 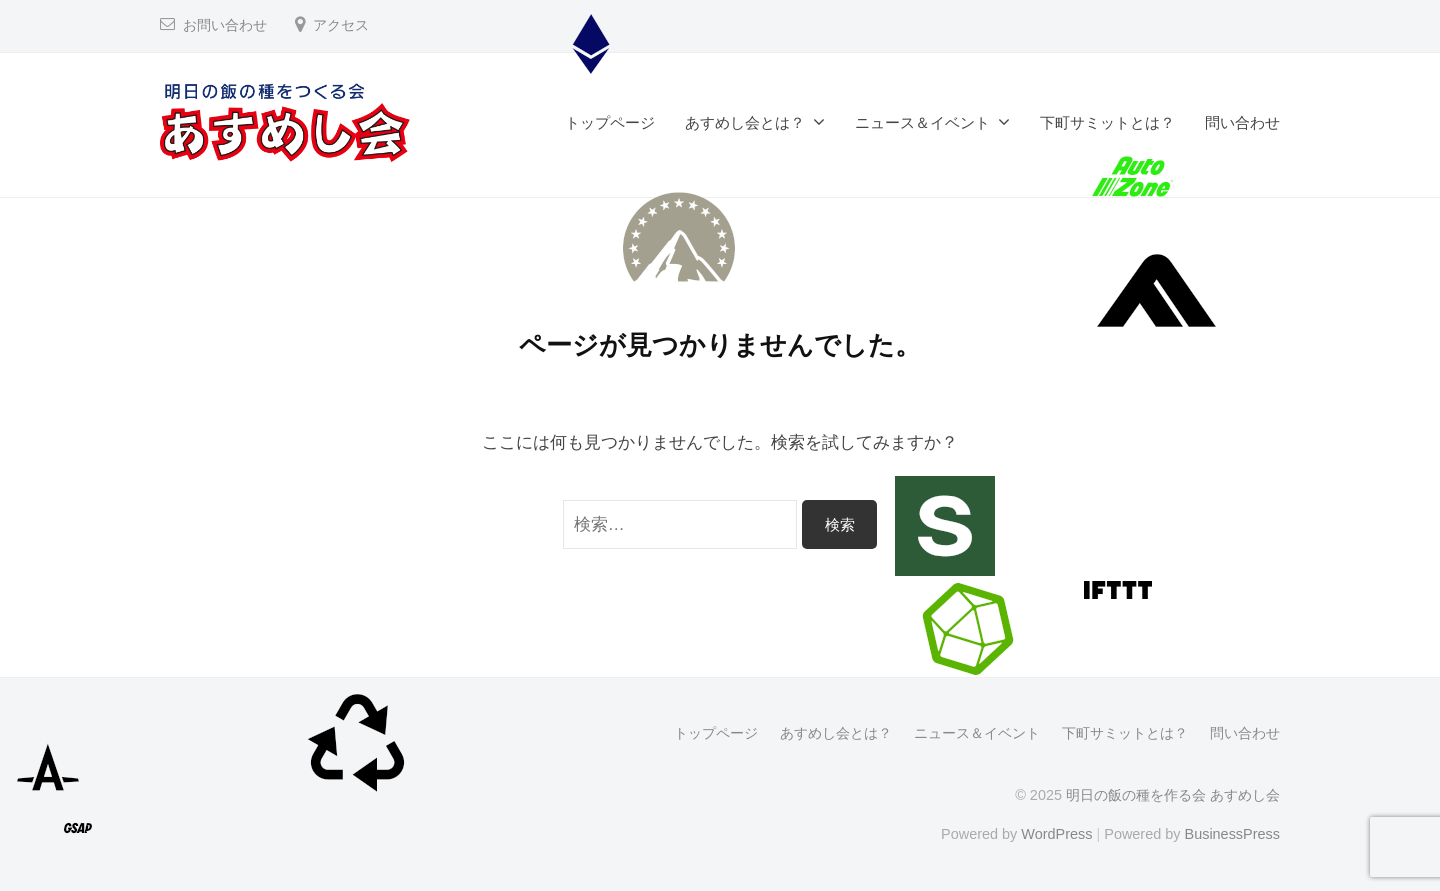 What do you see at coordinates (1132, 176) in the screenshot?
I see `visit the AutoZone website or app` at bounding box center [1132, 176].